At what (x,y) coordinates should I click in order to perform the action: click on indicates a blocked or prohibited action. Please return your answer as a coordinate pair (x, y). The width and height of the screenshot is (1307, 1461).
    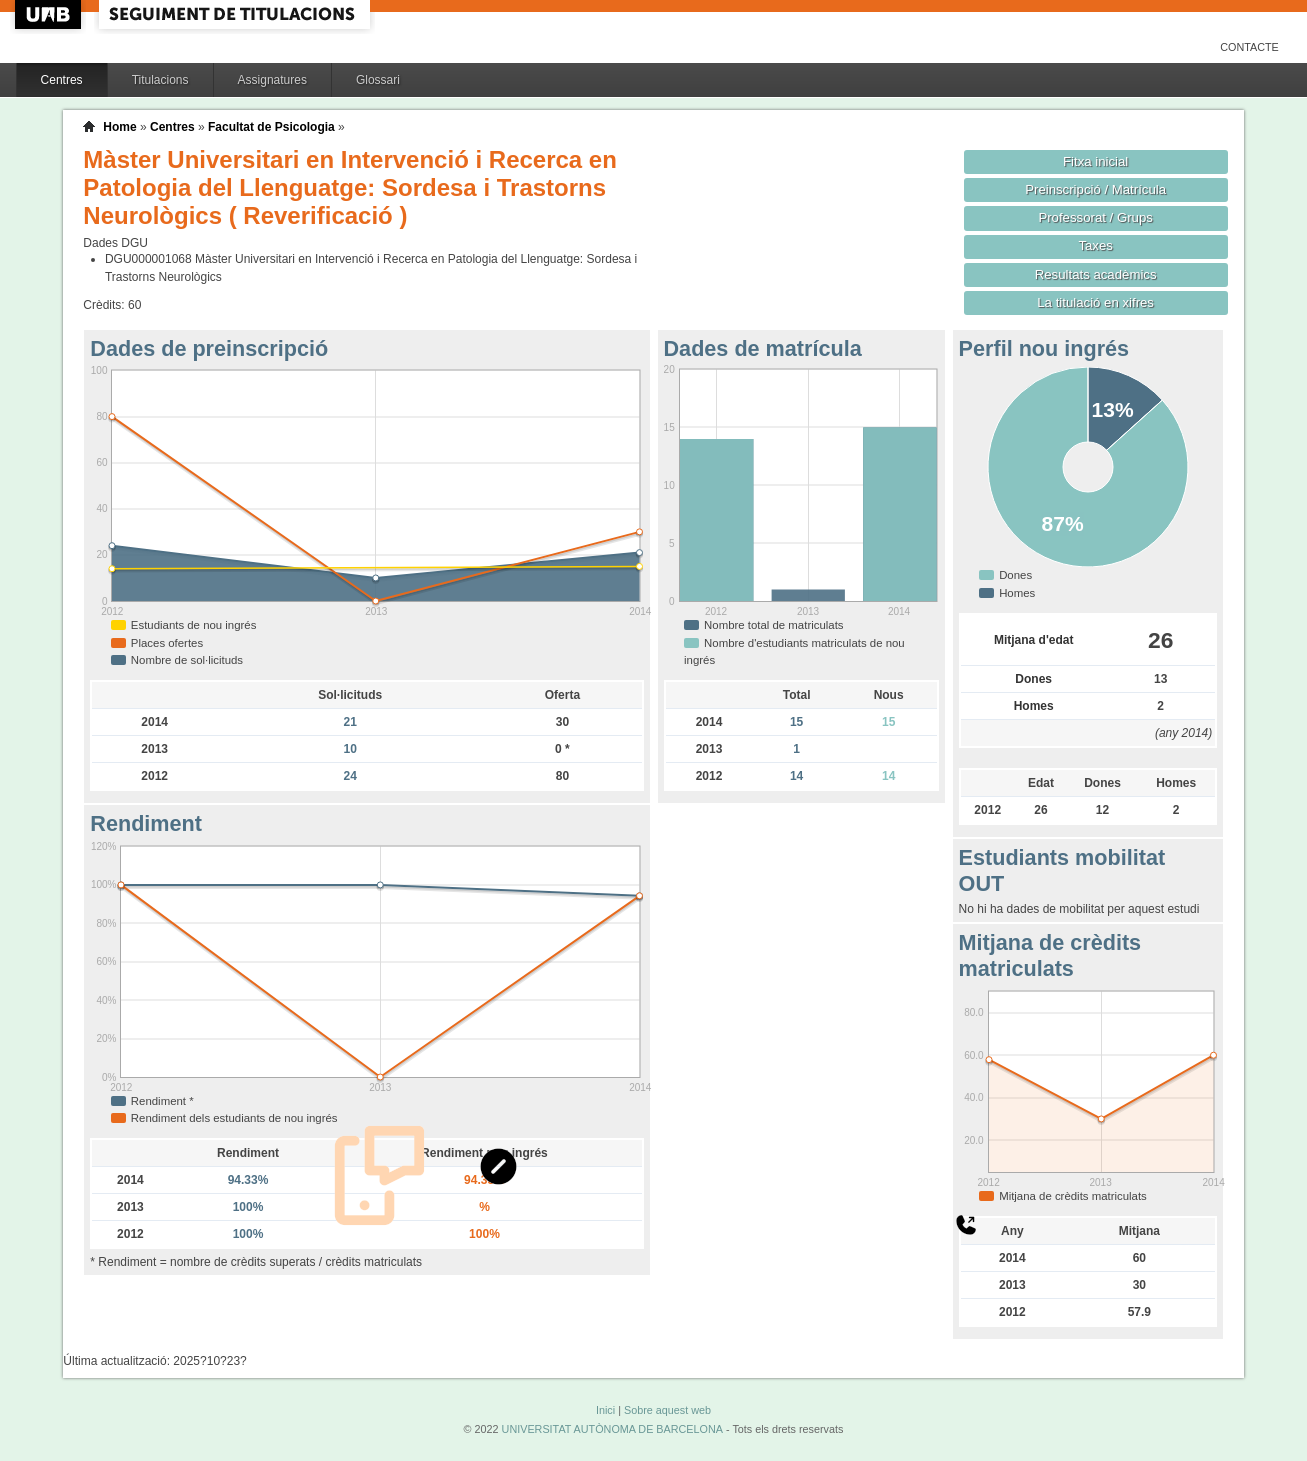
    Looking at the image, I should click on (498, 1166).